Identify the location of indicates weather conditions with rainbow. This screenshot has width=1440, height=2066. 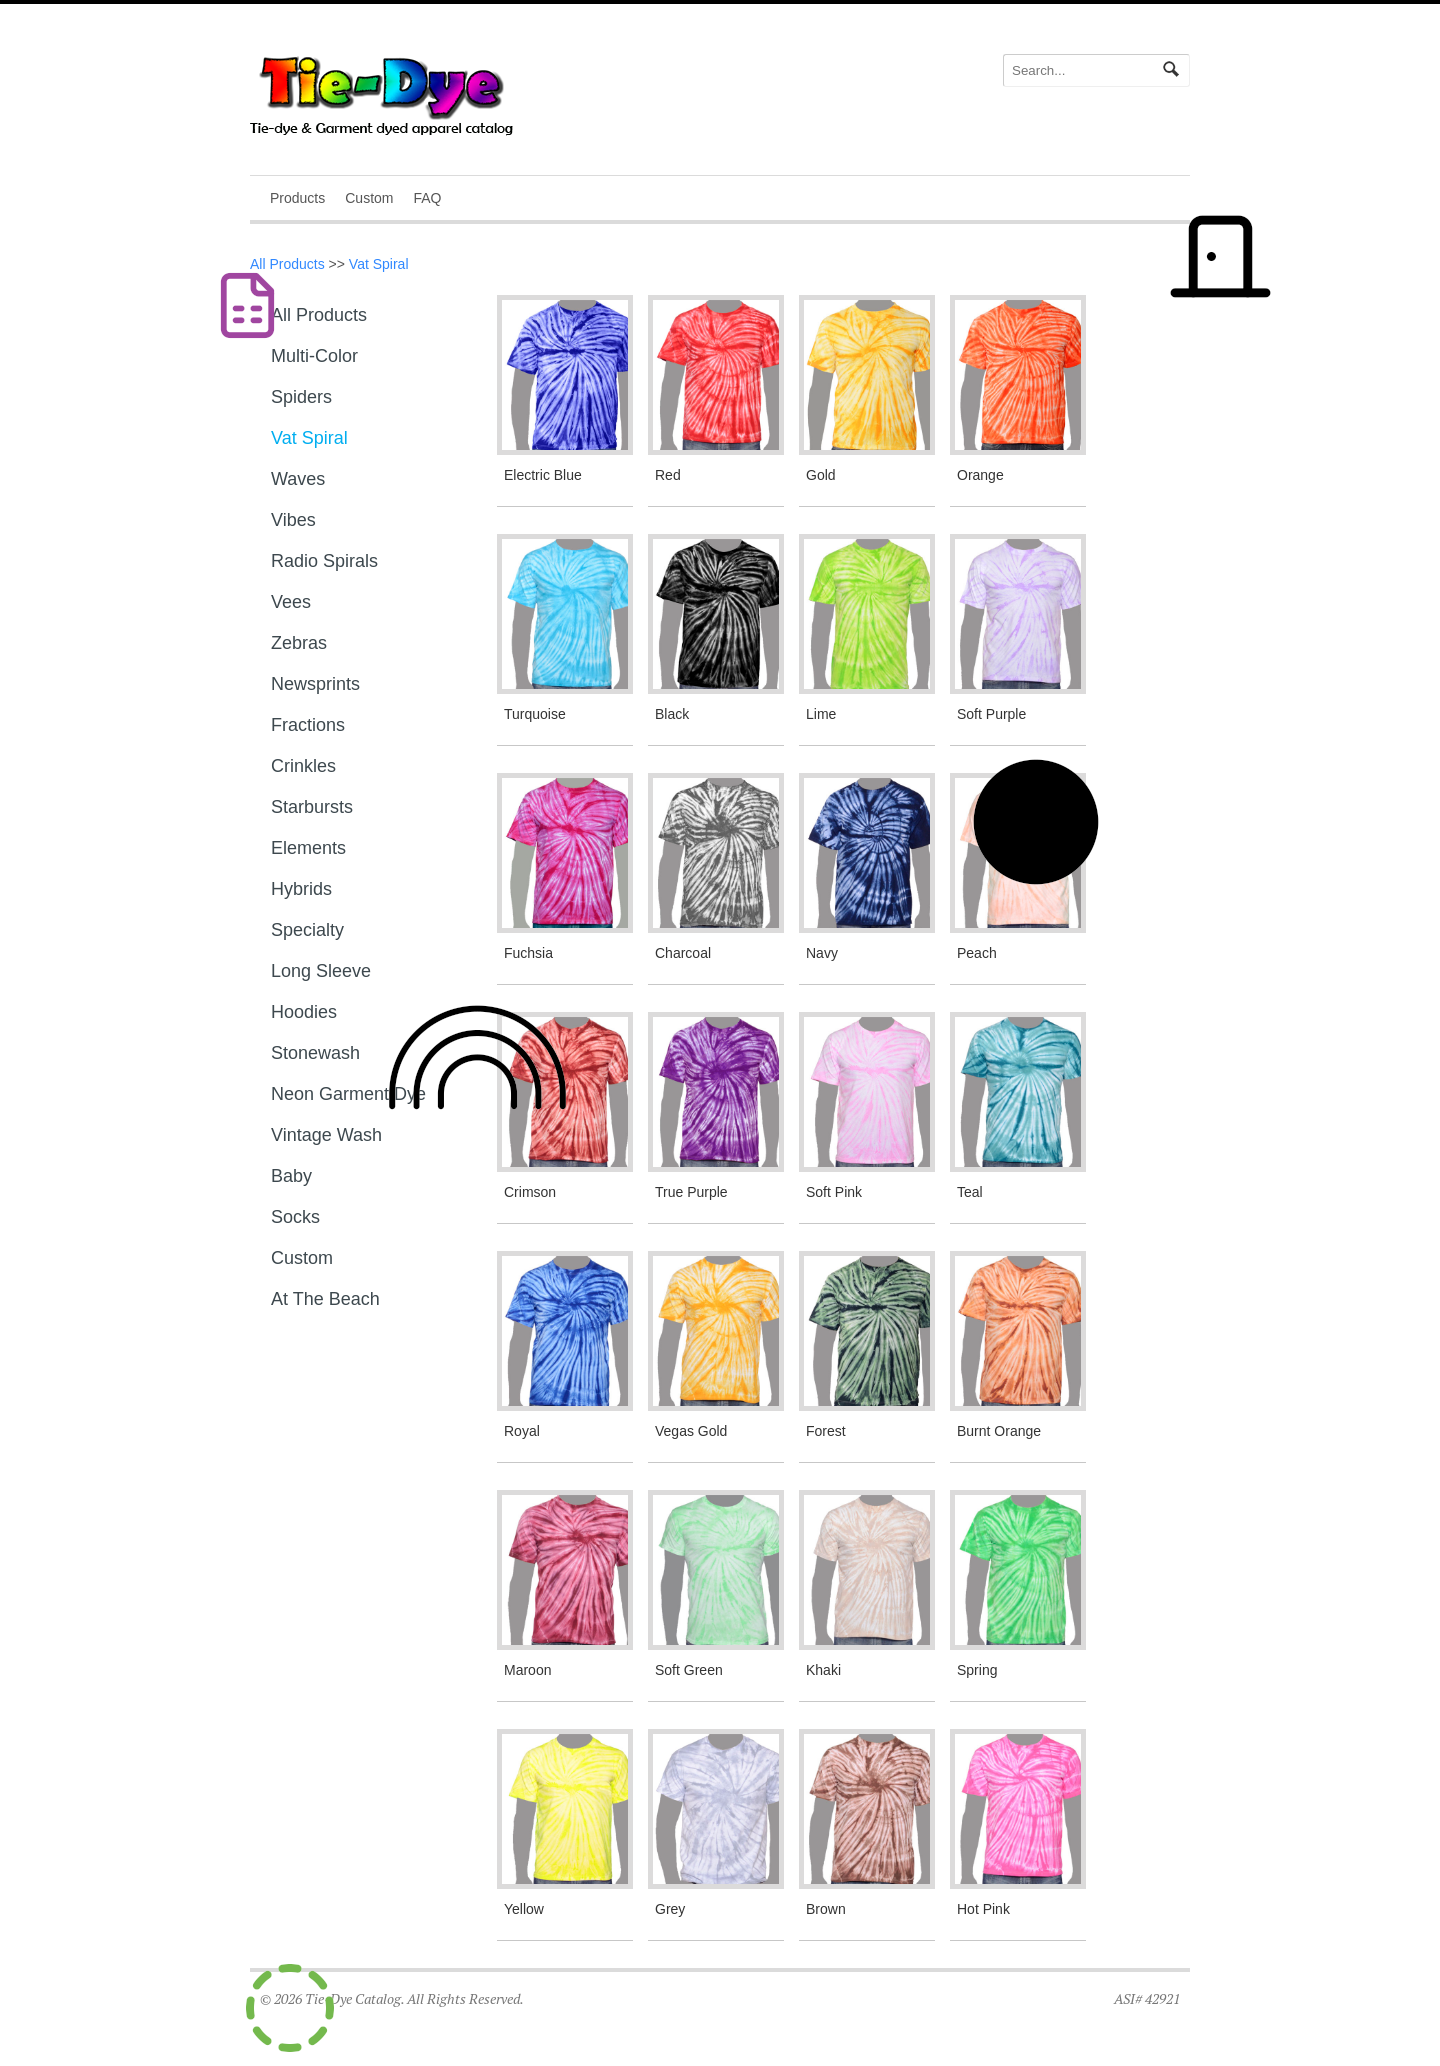
(477, 1063).